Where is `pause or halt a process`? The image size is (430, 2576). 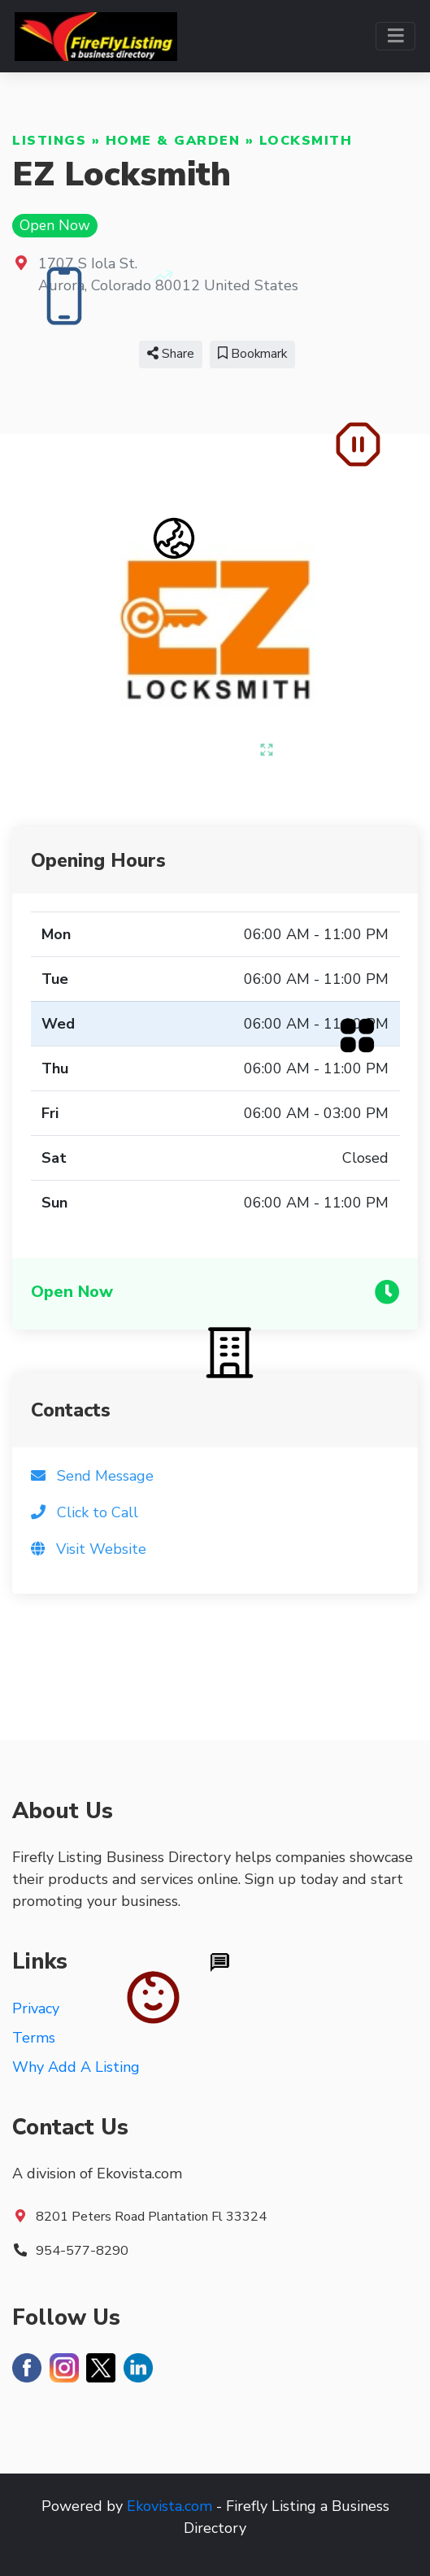 pause or halt a process is located at coordinates (358, 444).